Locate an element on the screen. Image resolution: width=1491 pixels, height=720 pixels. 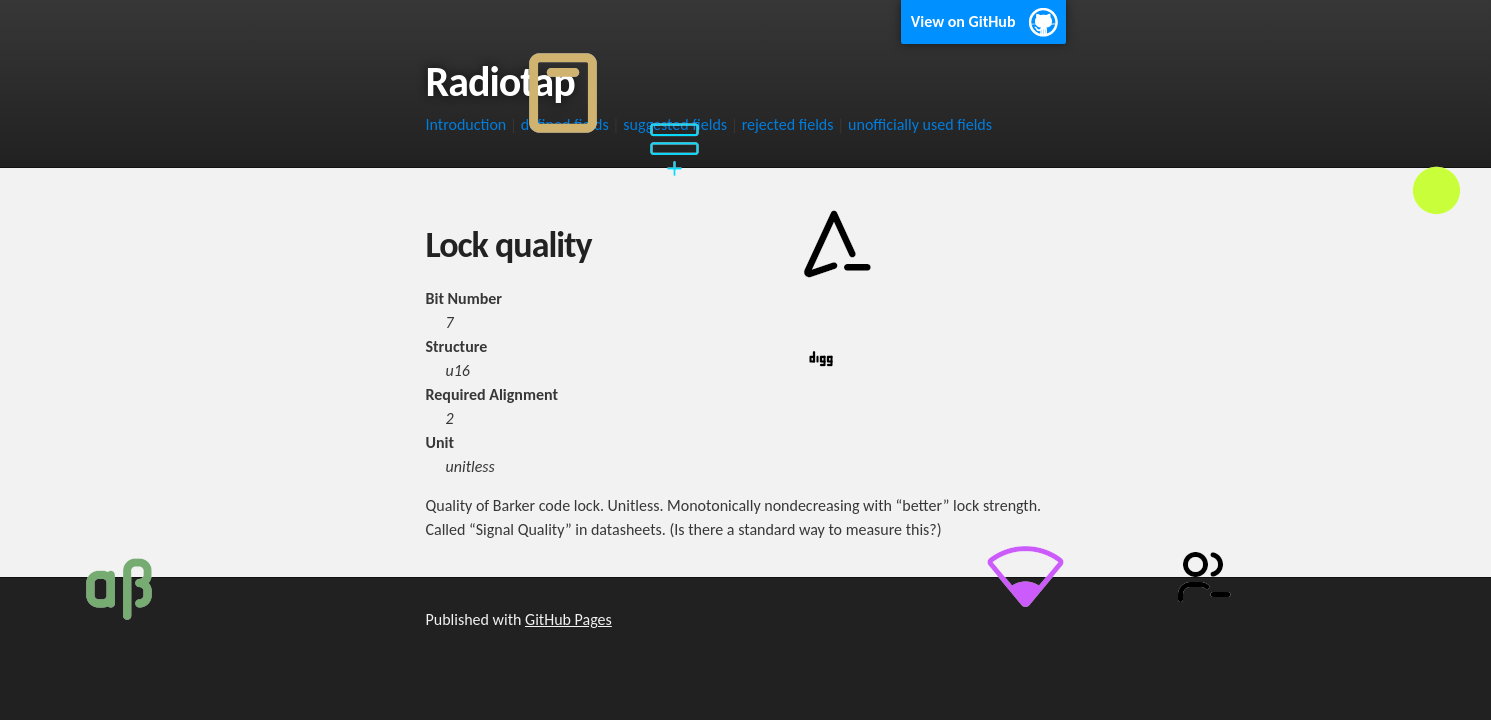
tablet device with speaker is located at coordinates (563, 93).